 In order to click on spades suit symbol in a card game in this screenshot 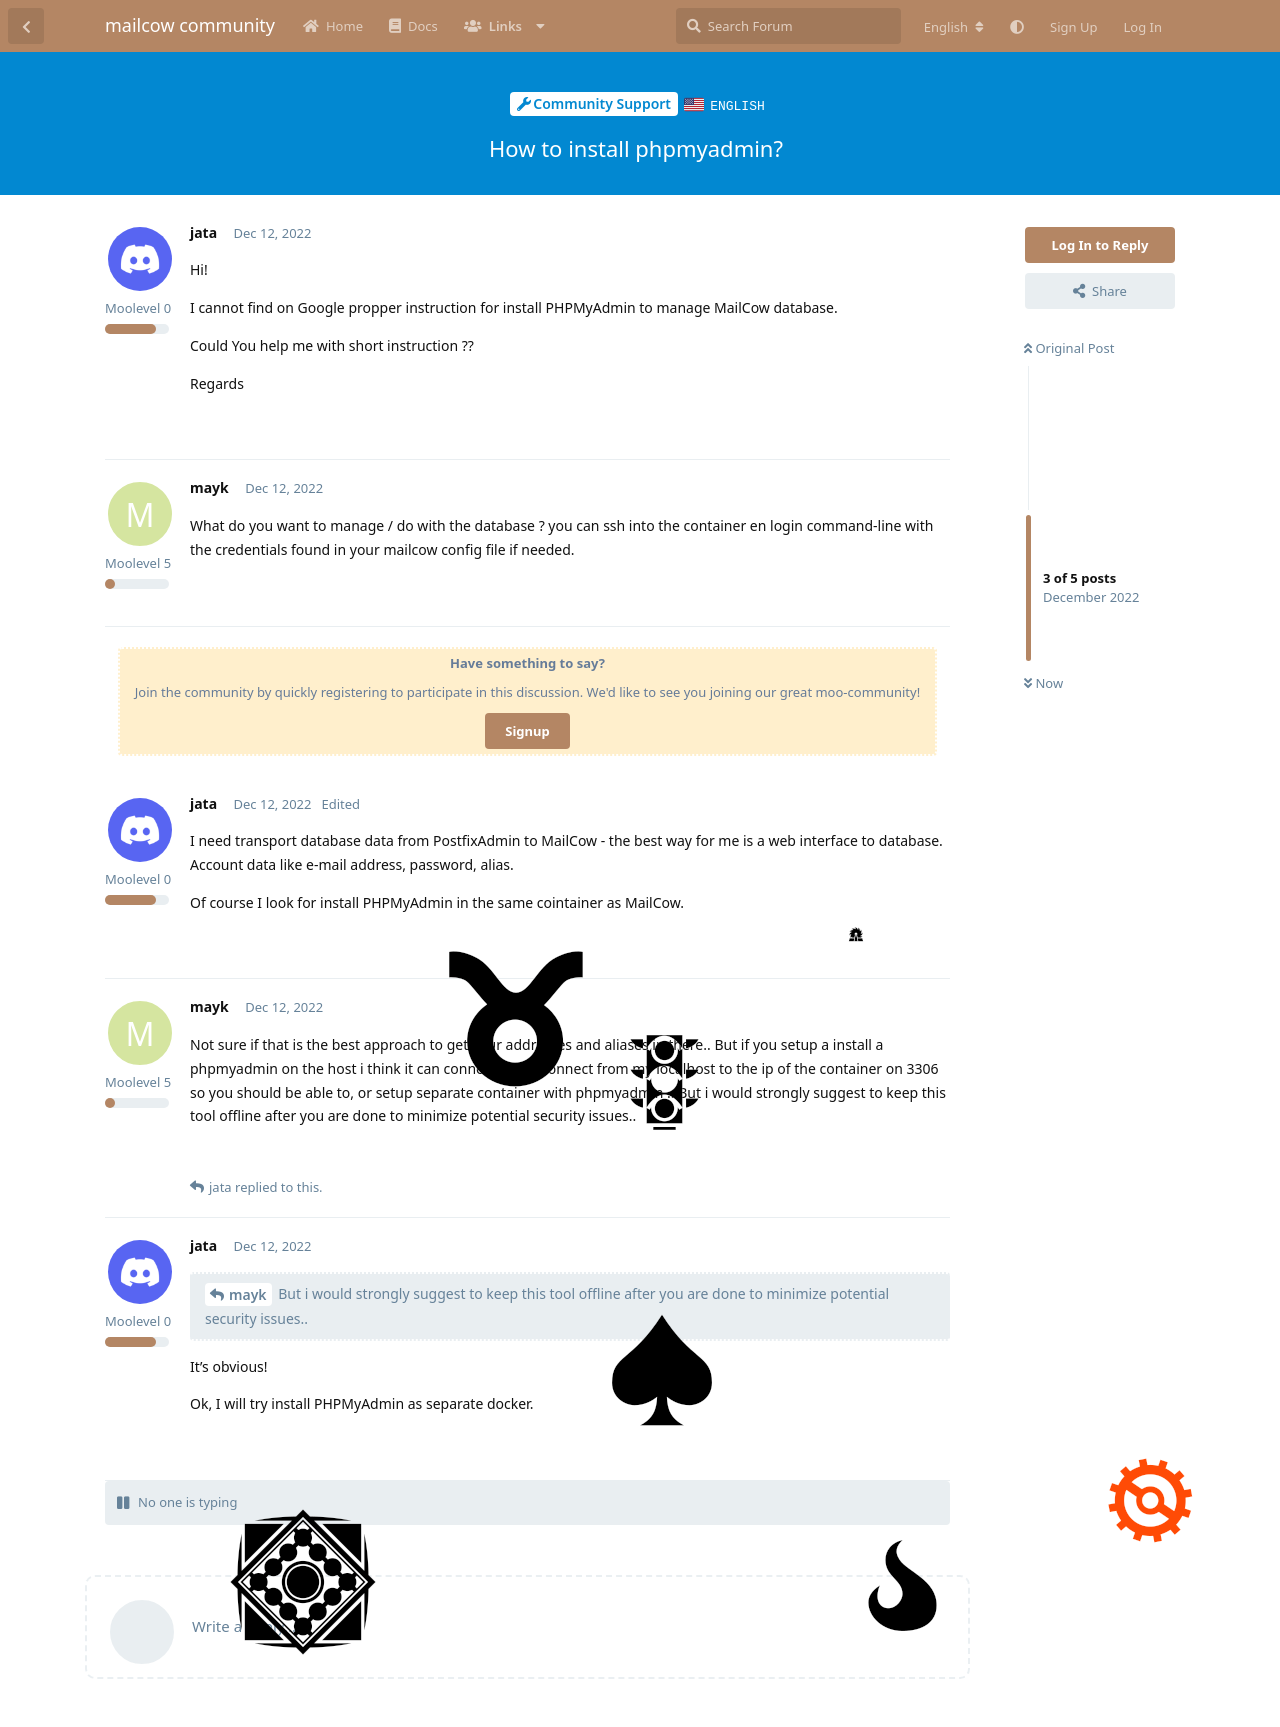, I will do `click(662, 1370)`.